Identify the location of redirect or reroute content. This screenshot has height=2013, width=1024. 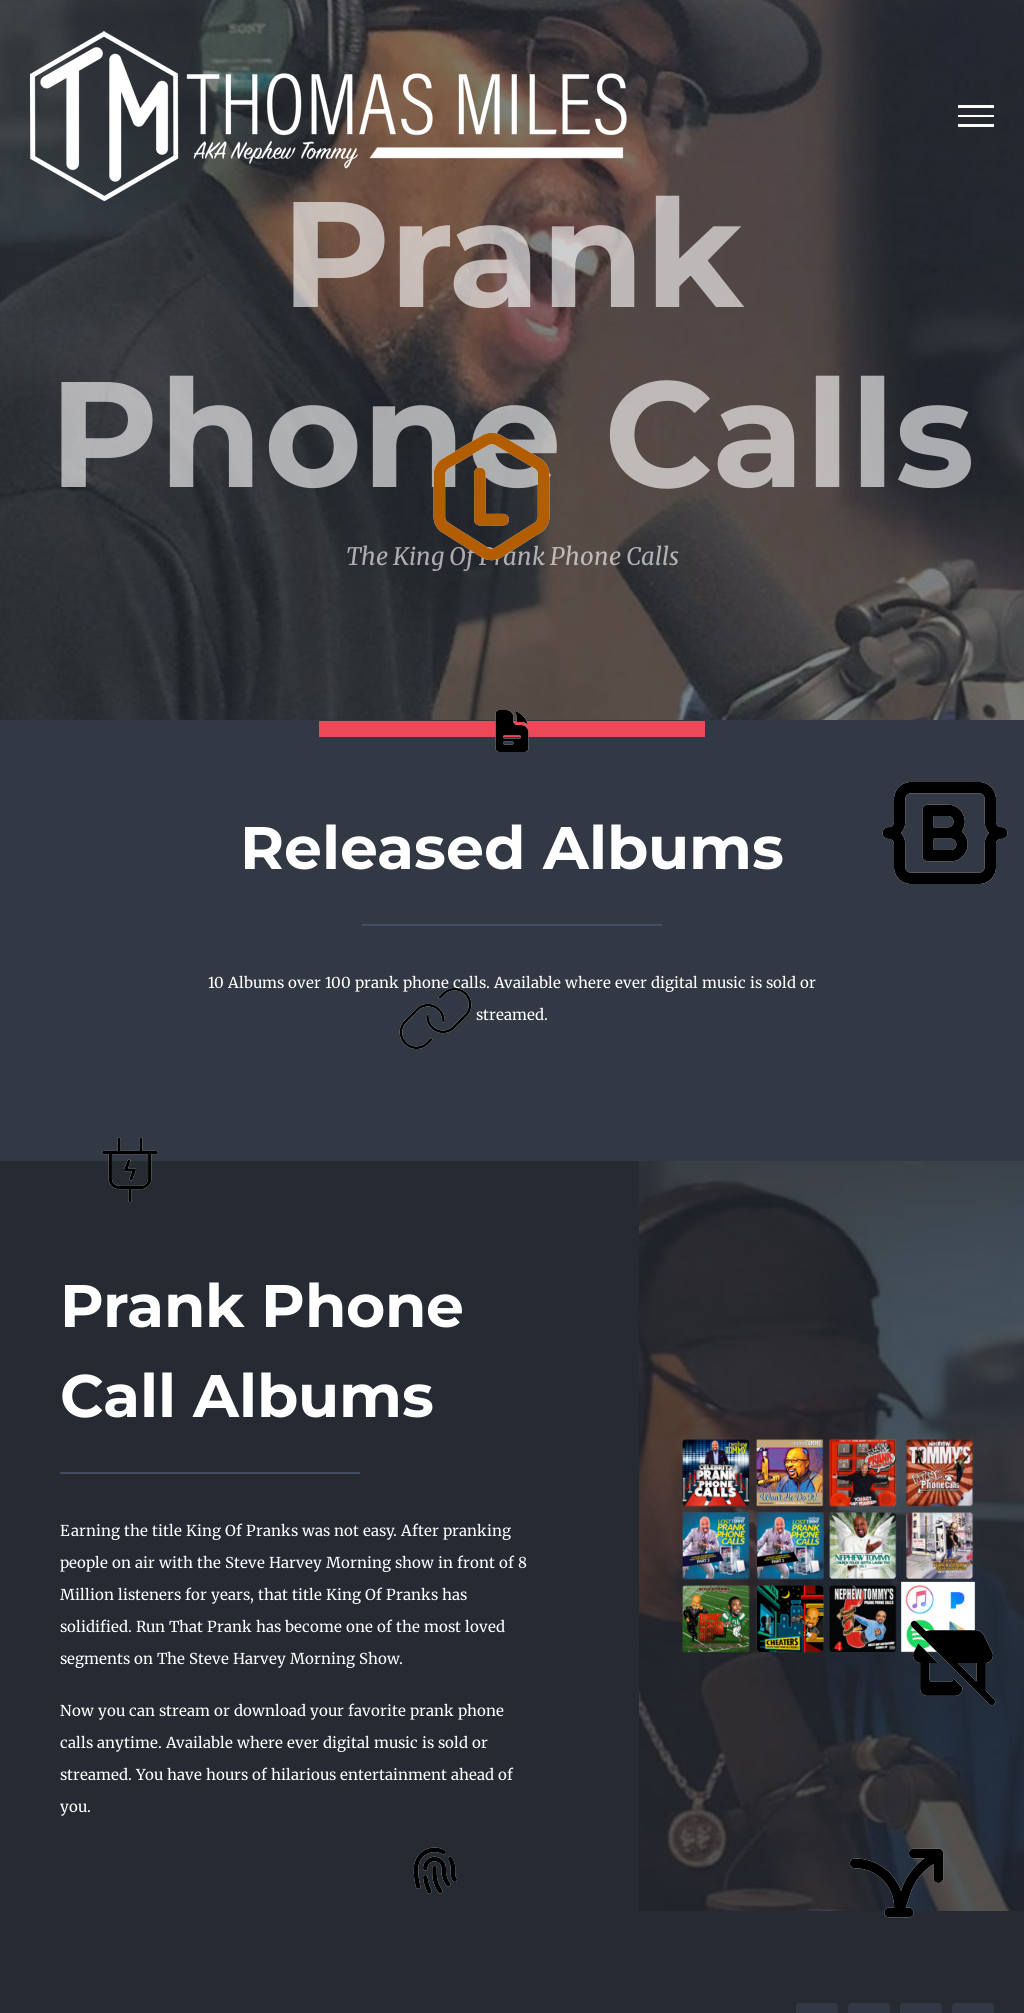
(899, 1883).